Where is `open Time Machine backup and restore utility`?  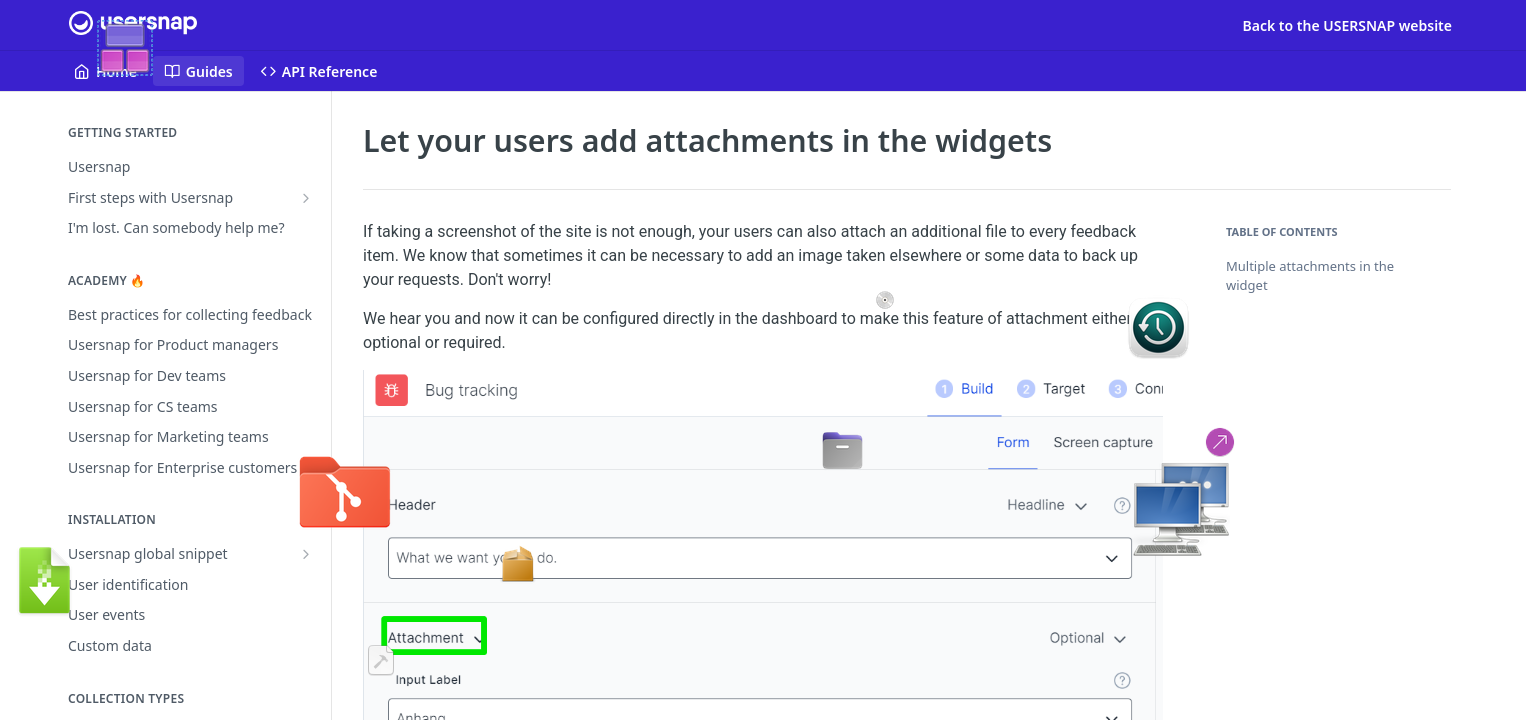 open Time Machine backup and restore utility is located at coordinates (1158, 327).